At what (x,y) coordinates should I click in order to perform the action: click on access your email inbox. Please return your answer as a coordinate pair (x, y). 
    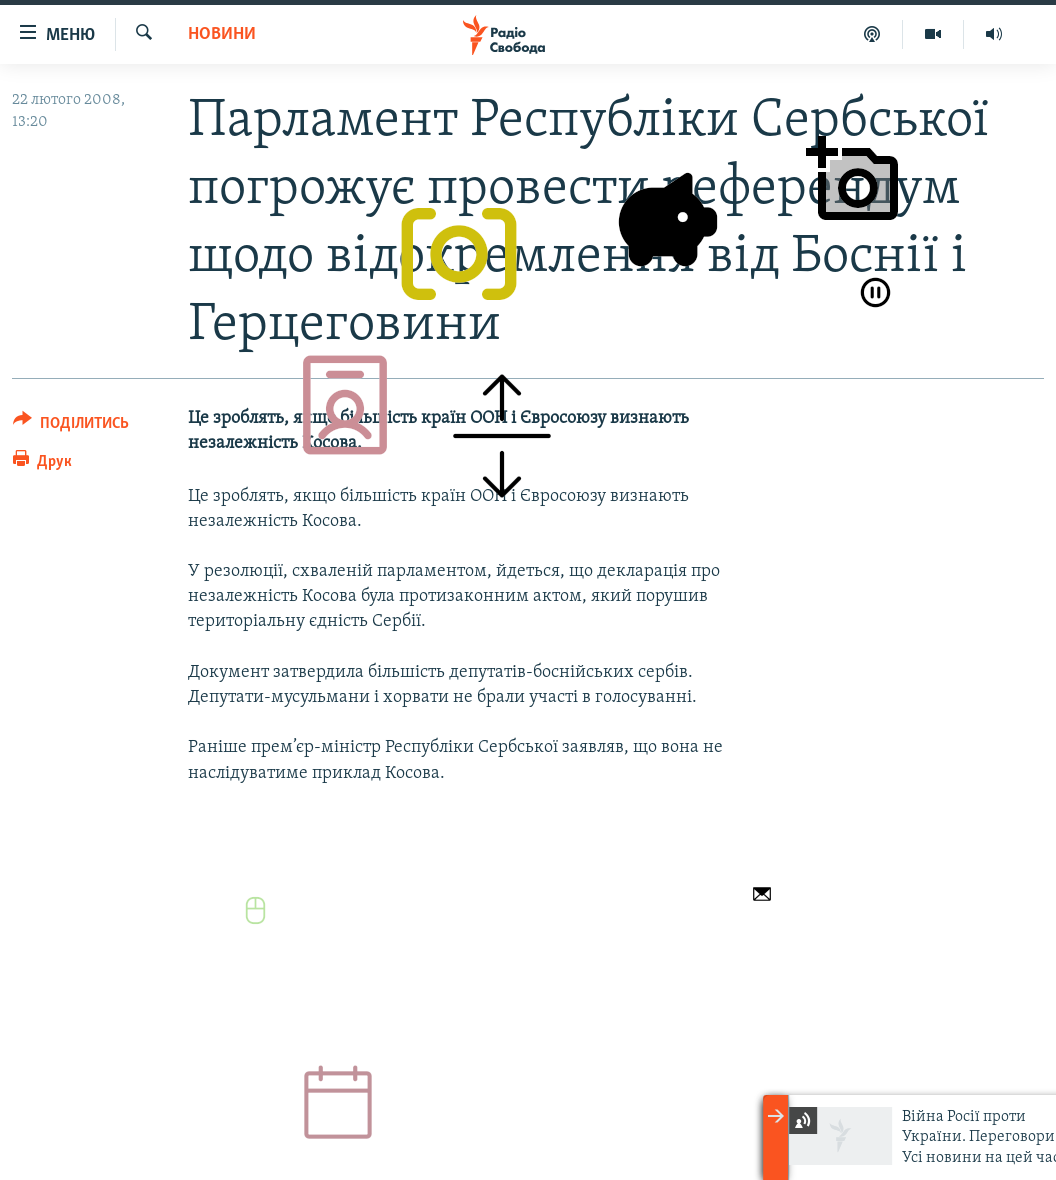
    Looking at the image, I should click on (762, 894).